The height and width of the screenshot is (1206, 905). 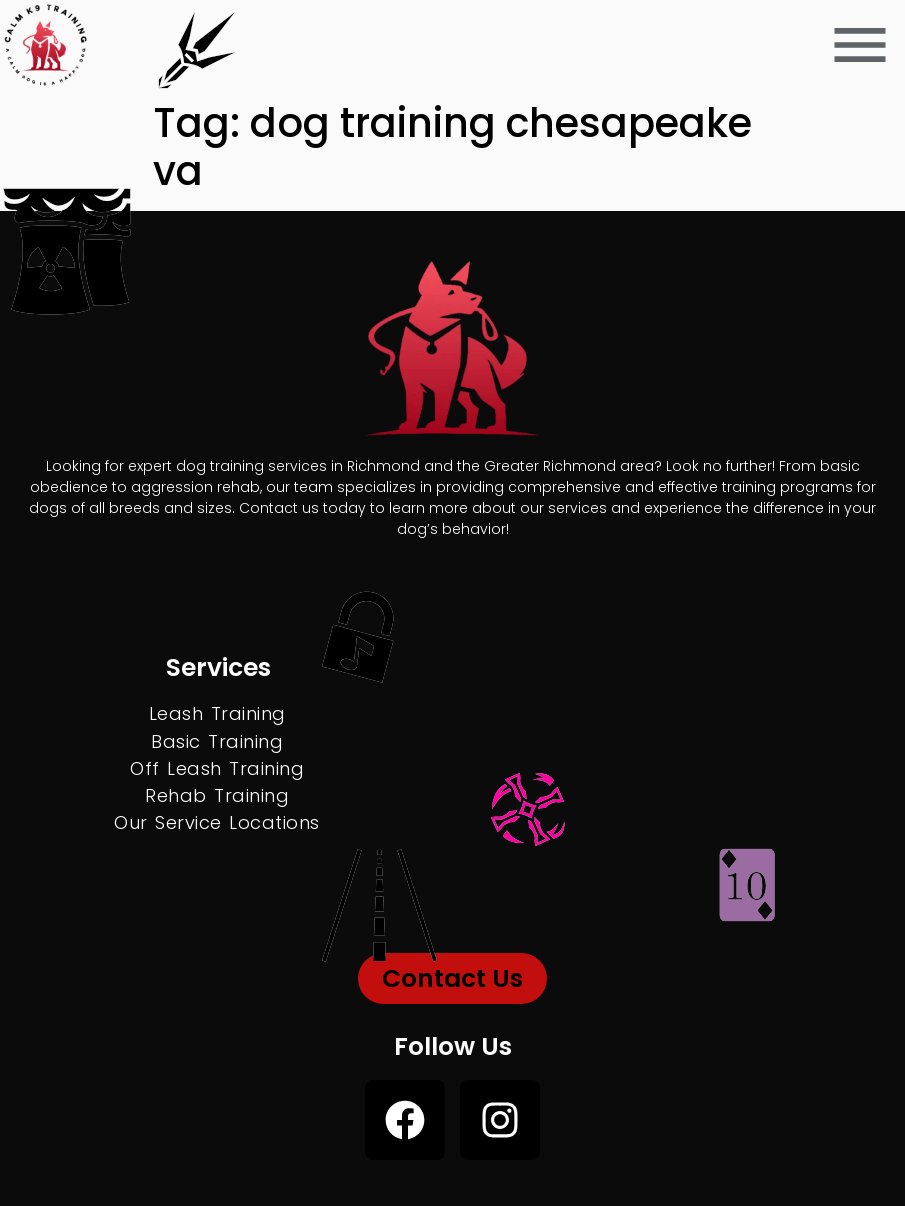 What do you see at coordinates (379, 905) in the screenshot?
I see `view directions or navigation options` at bounding box center [379, 905].